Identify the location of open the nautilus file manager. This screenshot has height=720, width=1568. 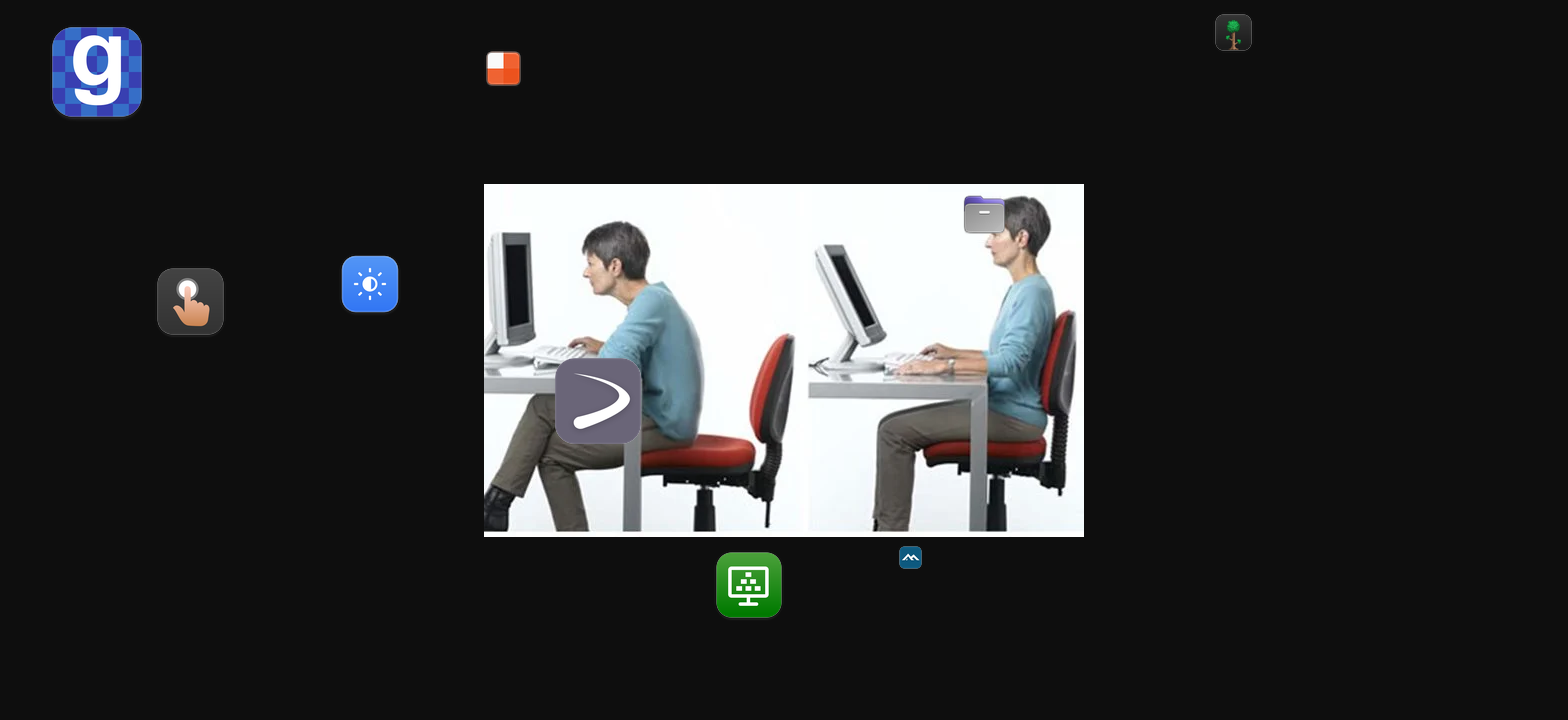
(984, 214).